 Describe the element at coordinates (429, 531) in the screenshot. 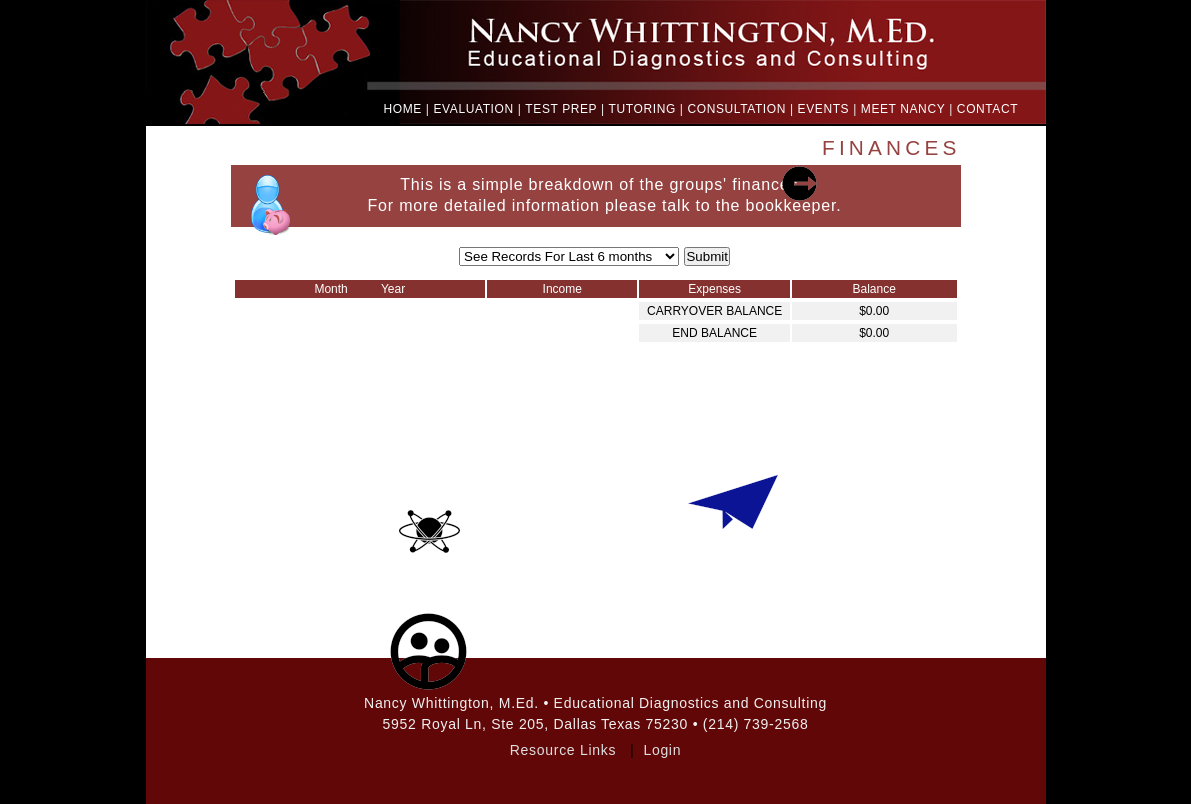

I see `proteus software logo` at that location.